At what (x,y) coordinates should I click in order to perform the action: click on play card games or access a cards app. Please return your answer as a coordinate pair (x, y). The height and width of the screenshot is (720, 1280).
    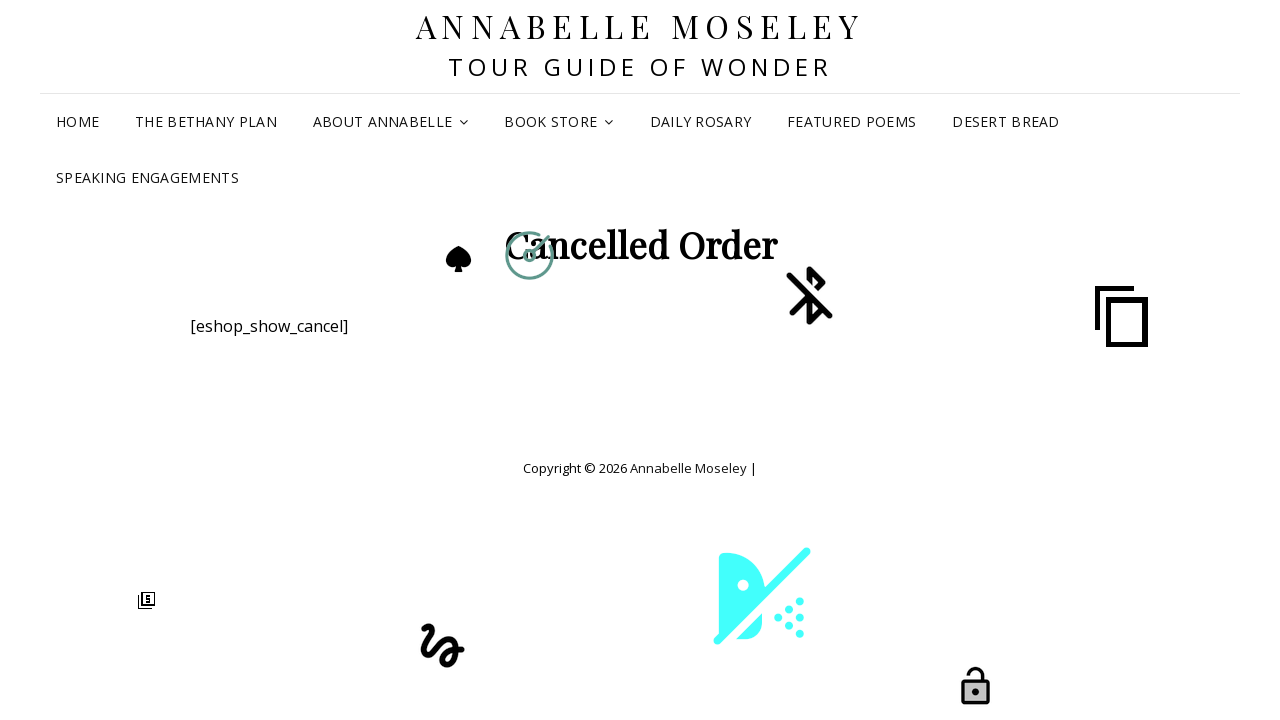
    Looking at the image, I should click on (458, 259).